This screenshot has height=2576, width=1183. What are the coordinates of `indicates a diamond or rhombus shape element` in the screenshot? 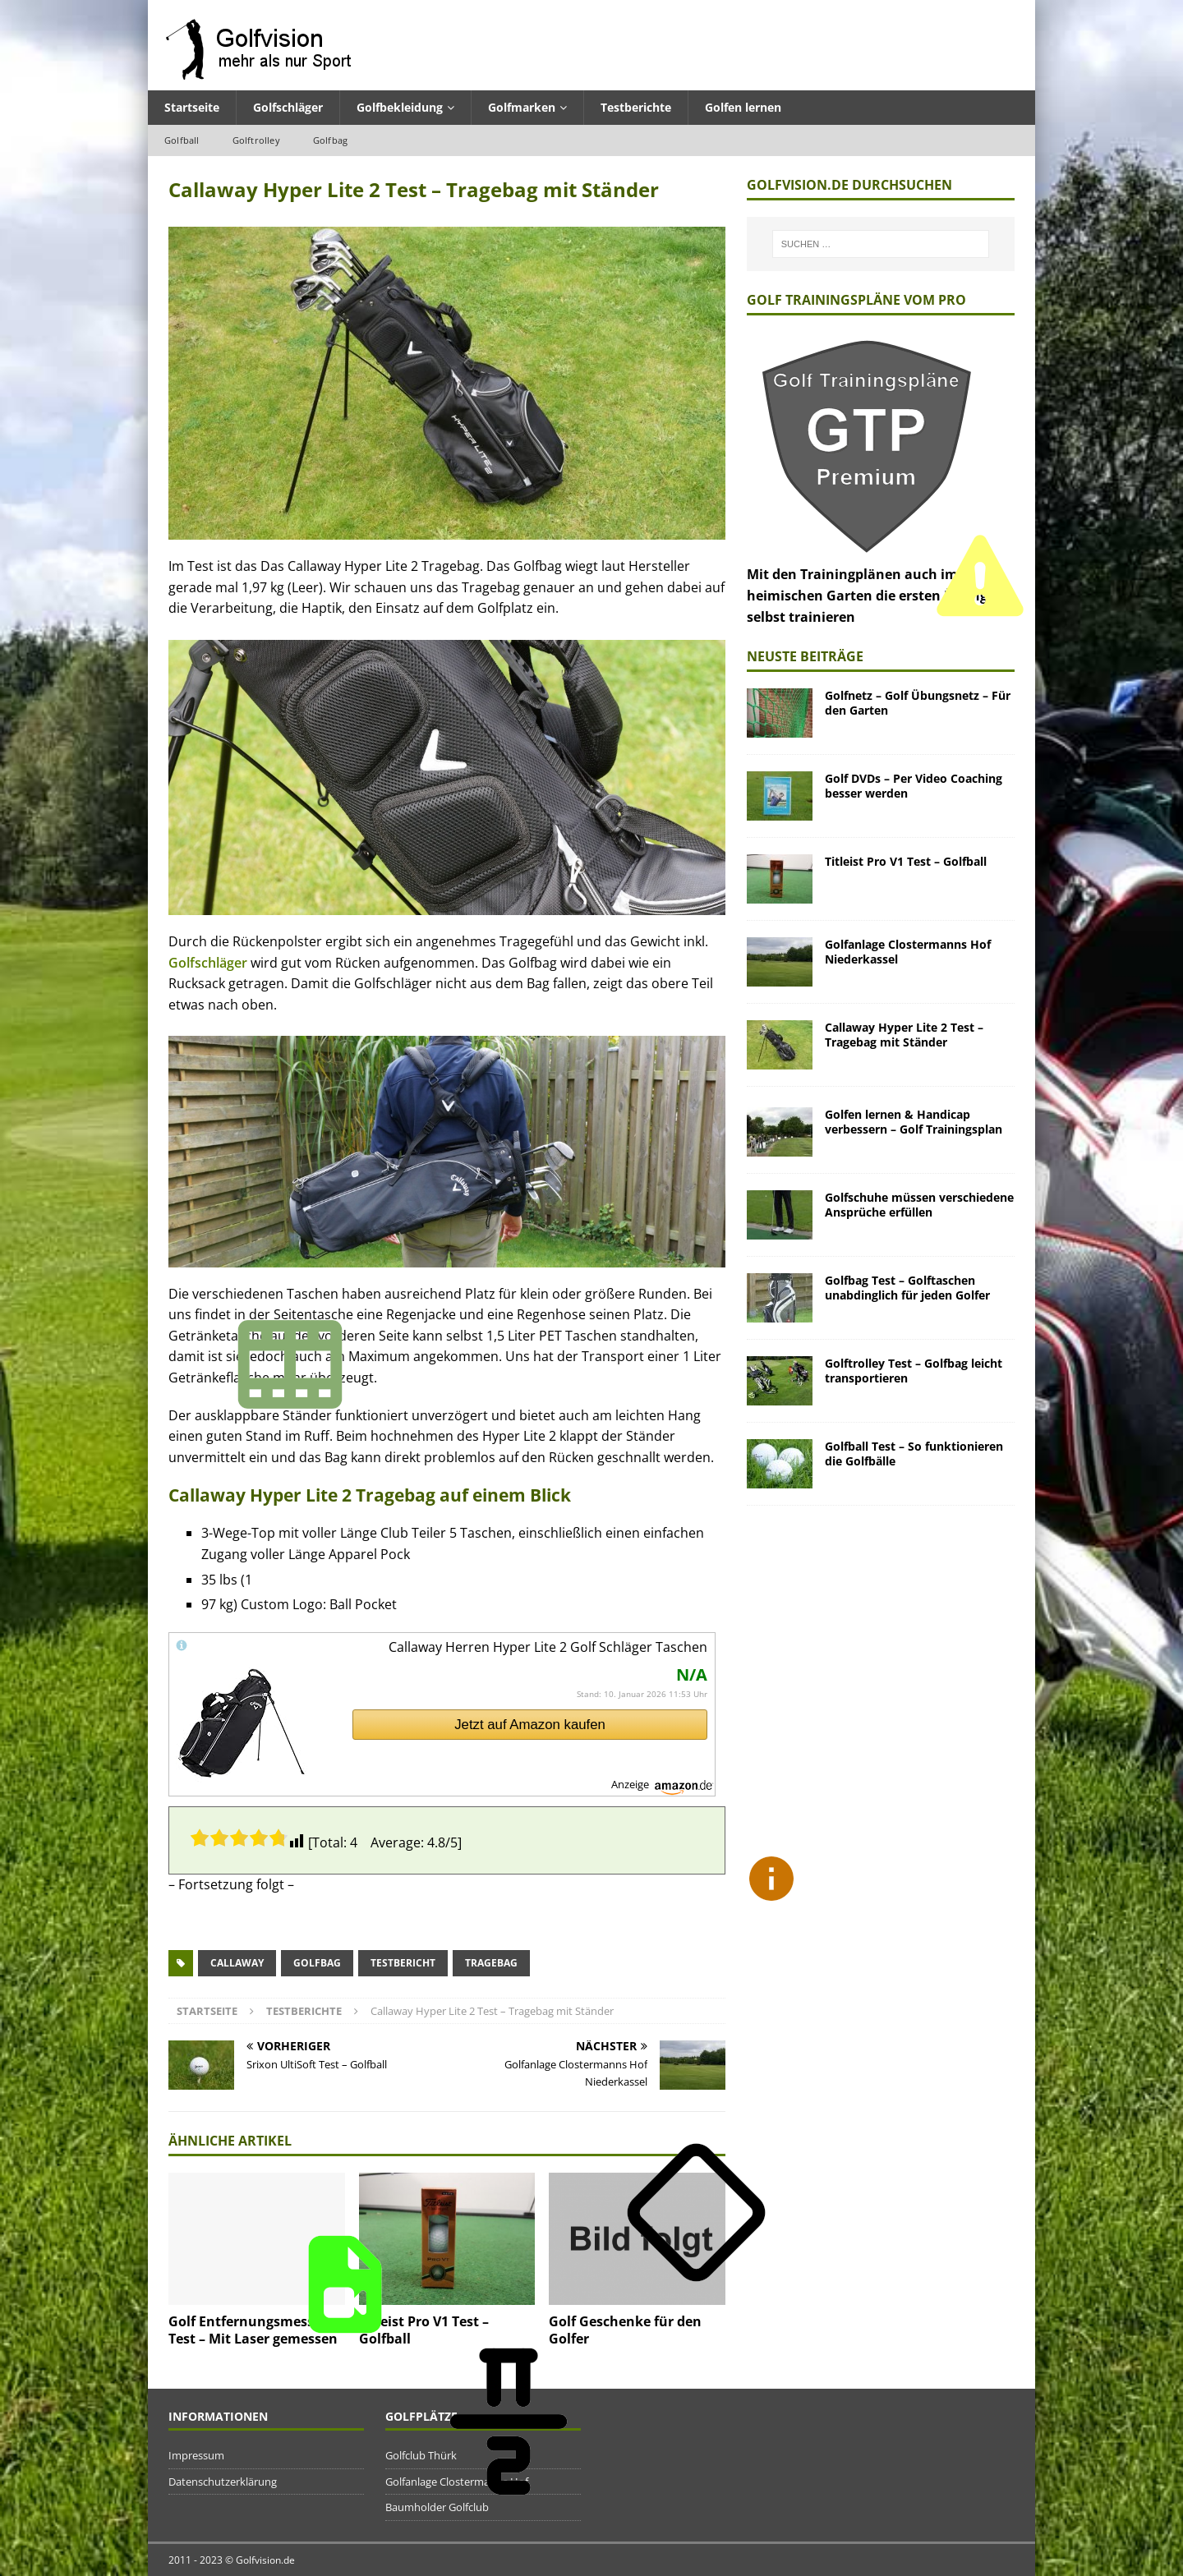 It's located at (696, 2212).